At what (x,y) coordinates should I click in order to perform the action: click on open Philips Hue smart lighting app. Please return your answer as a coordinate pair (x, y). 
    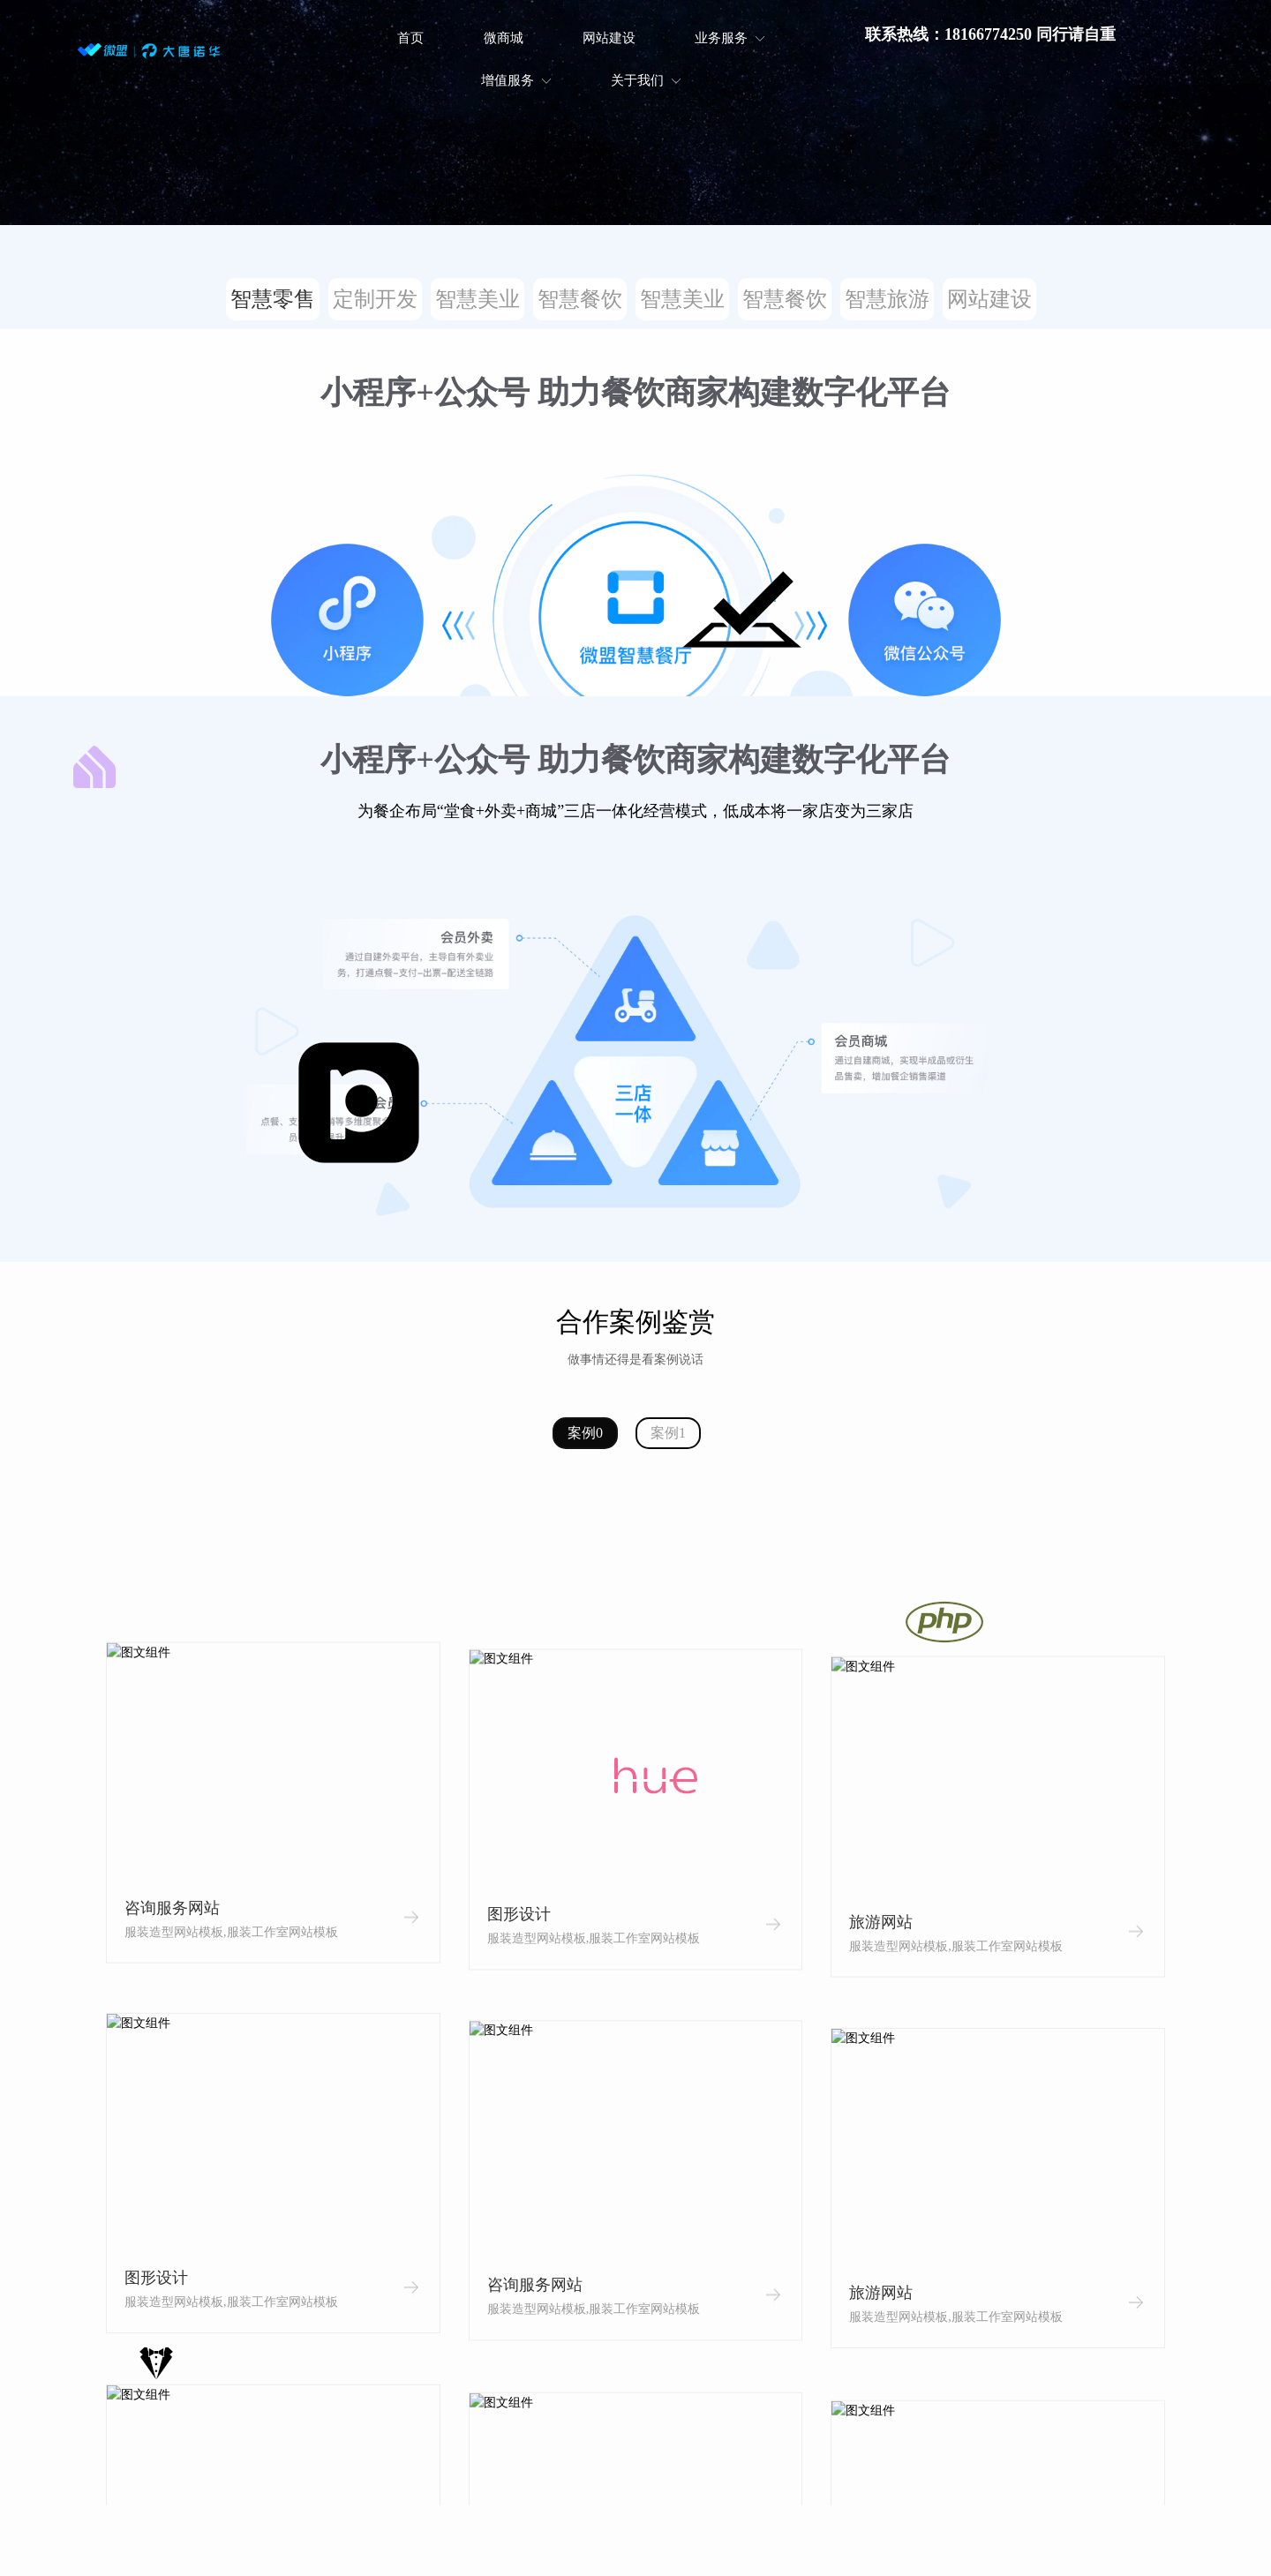
    Looking at the image, I should click on (656, 1776).